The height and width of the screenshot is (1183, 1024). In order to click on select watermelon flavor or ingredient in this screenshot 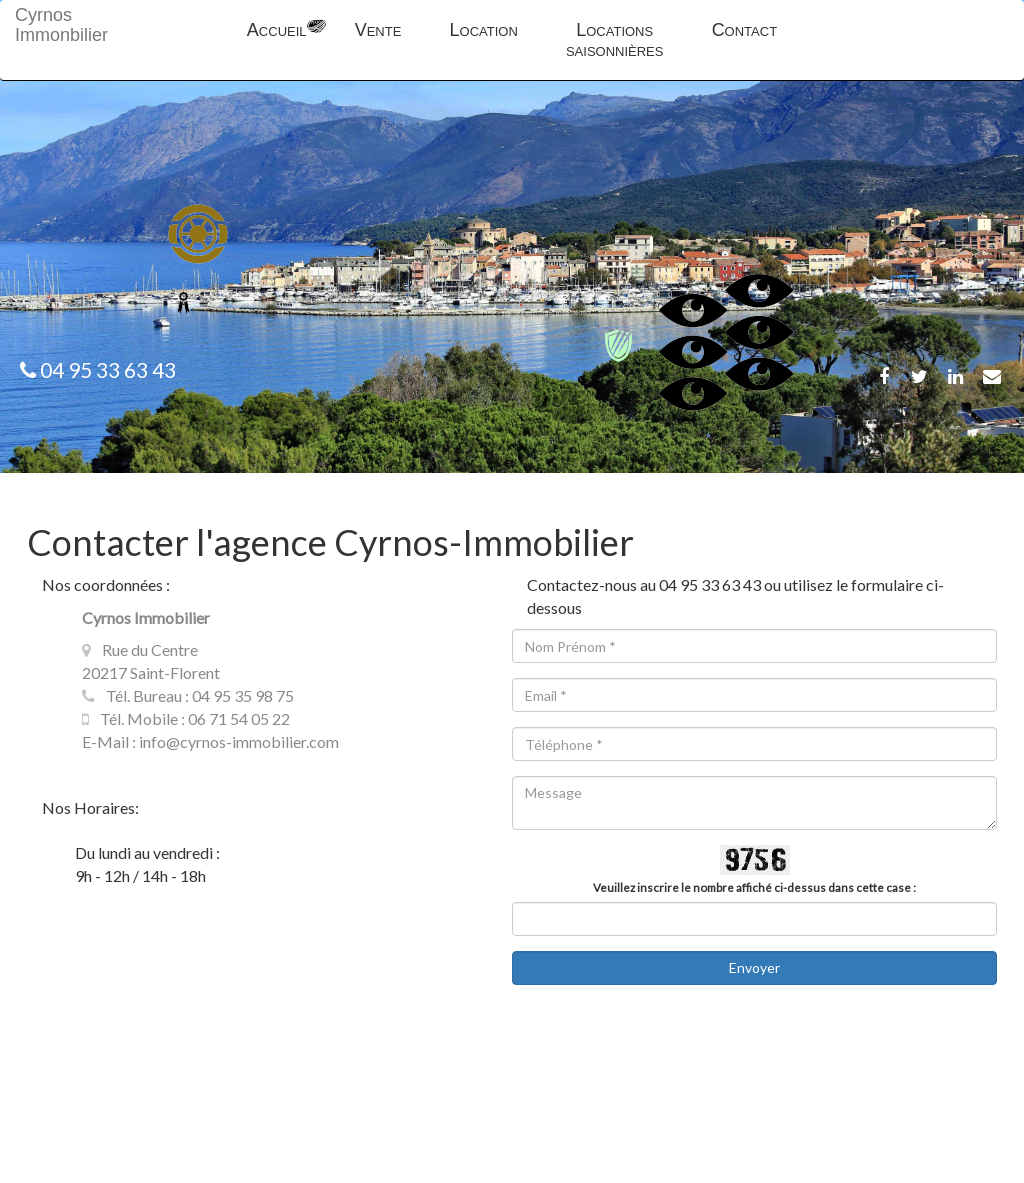, I will do `click(316, 26)`.